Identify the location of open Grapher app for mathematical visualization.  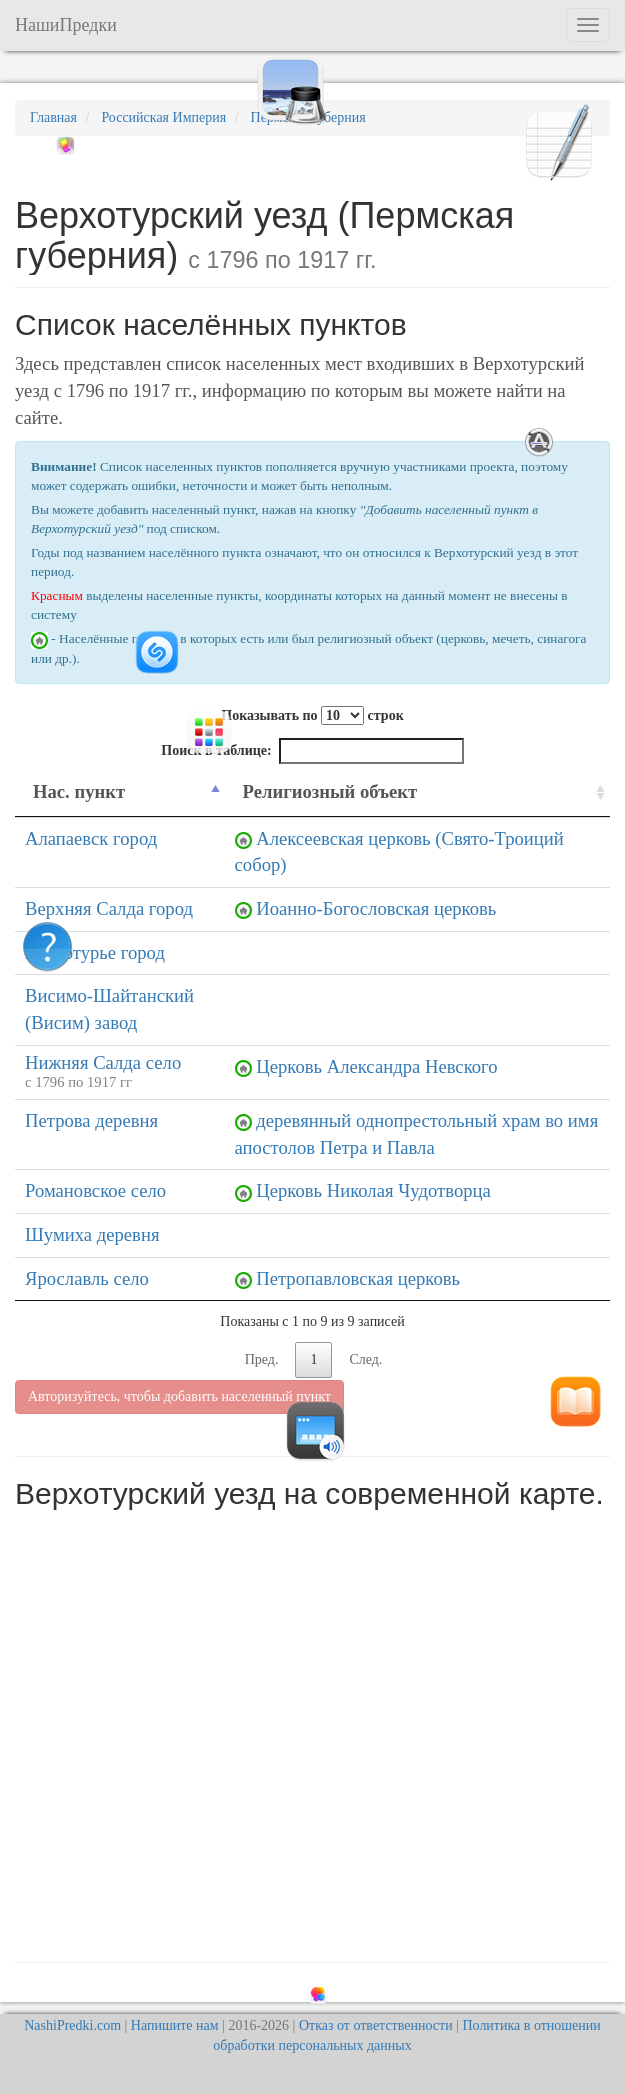
(65, 145).